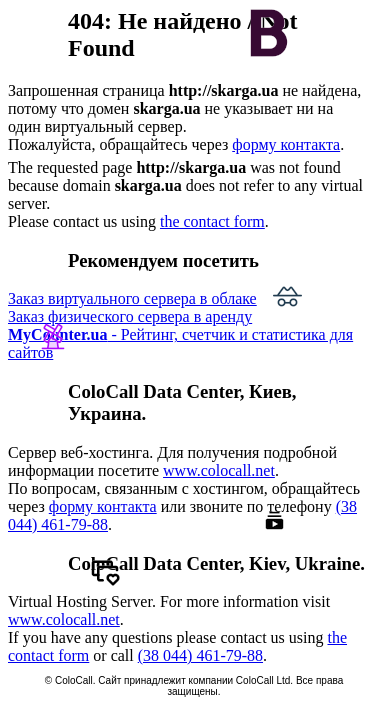 Image resolution: width=378 pixels, height=720 pixels. What do you see at coordinates (274, 520) in the screenshot?
I see `view your subscriptions` at bounding box center [274, 520].